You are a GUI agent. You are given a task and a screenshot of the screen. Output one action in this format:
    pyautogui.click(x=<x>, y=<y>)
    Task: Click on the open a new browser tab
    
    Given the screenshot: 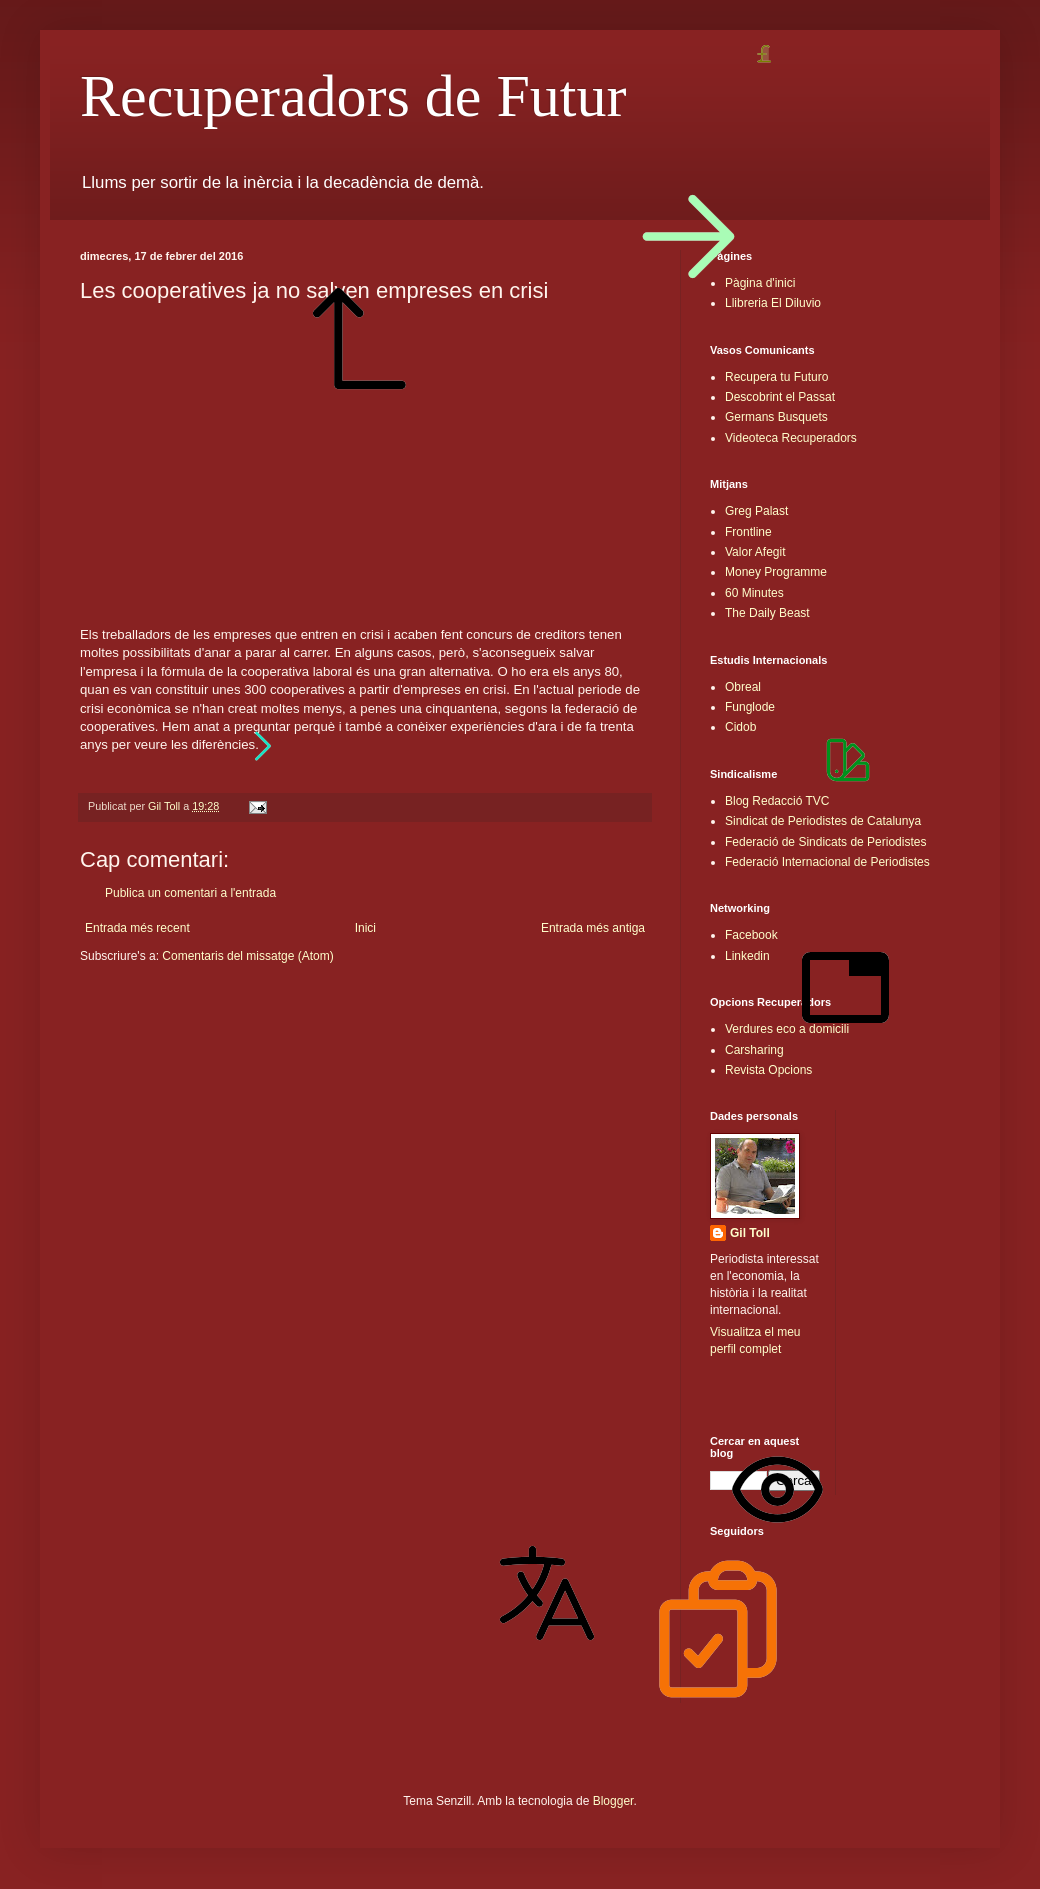 What is the action you would take?
    pyautogui.click(x=845, y=987)
    